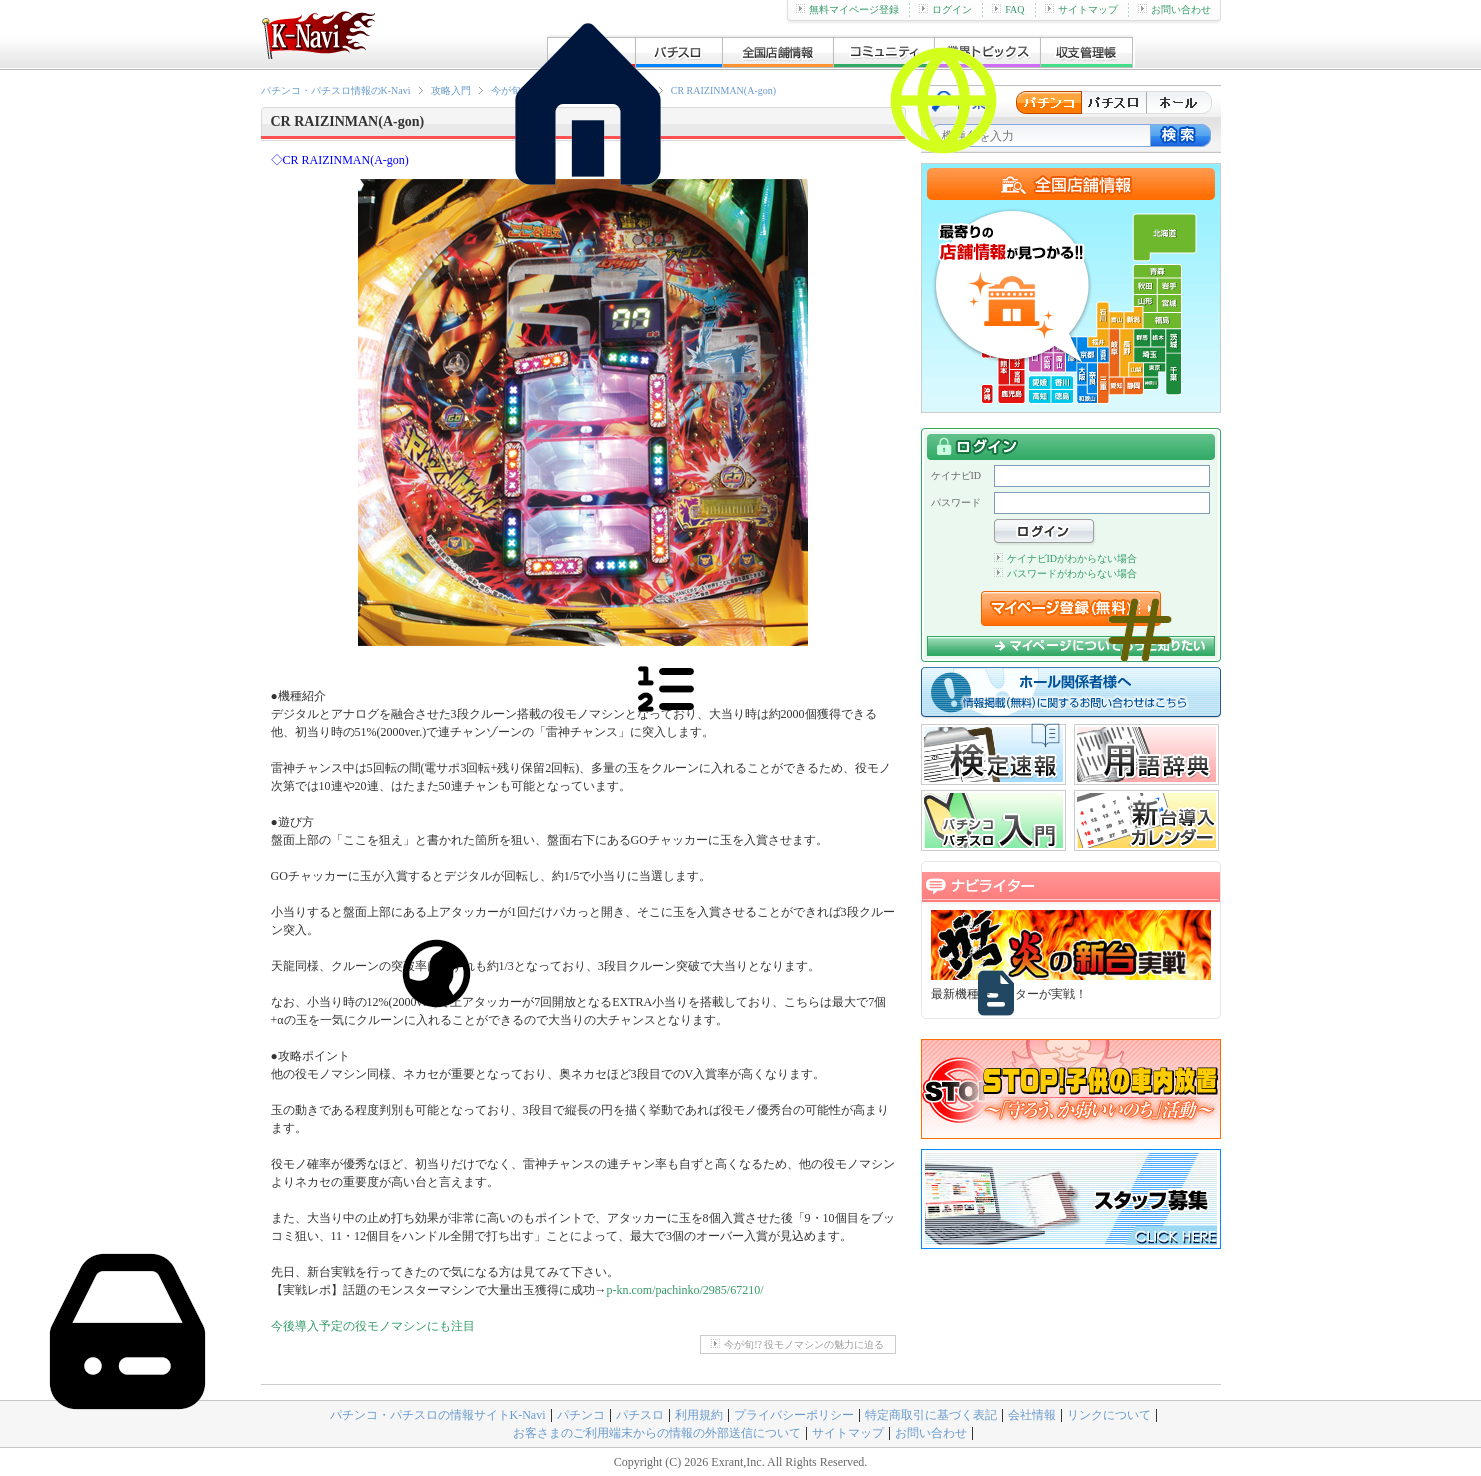  Describe the element at coordinates (943, 100) in the screenshot. I see `switch to global or international settings` at that location.